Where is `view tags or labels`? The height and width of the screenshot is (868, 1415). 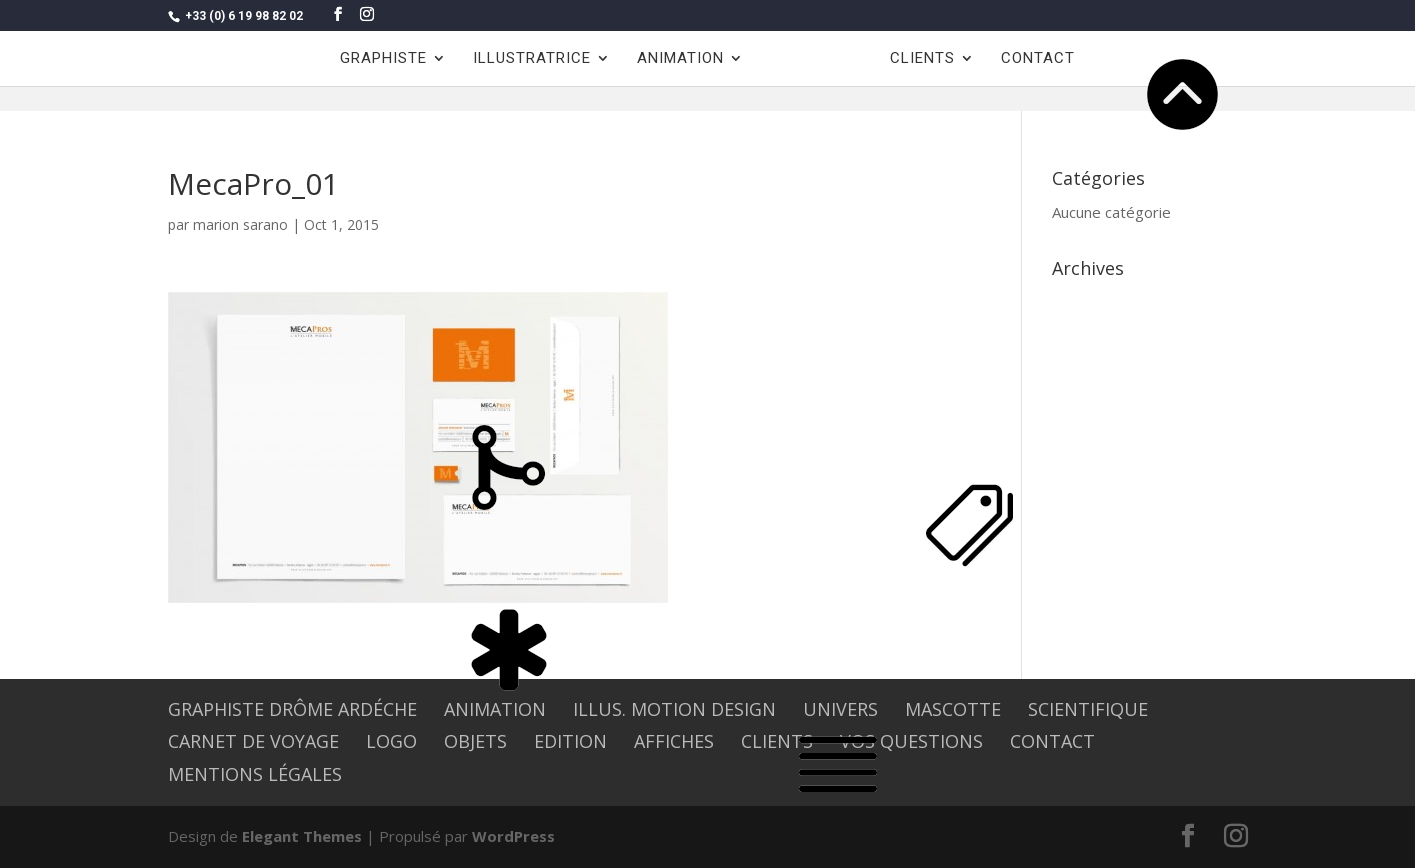 view tags or labels is located at coordinates (969, 525).